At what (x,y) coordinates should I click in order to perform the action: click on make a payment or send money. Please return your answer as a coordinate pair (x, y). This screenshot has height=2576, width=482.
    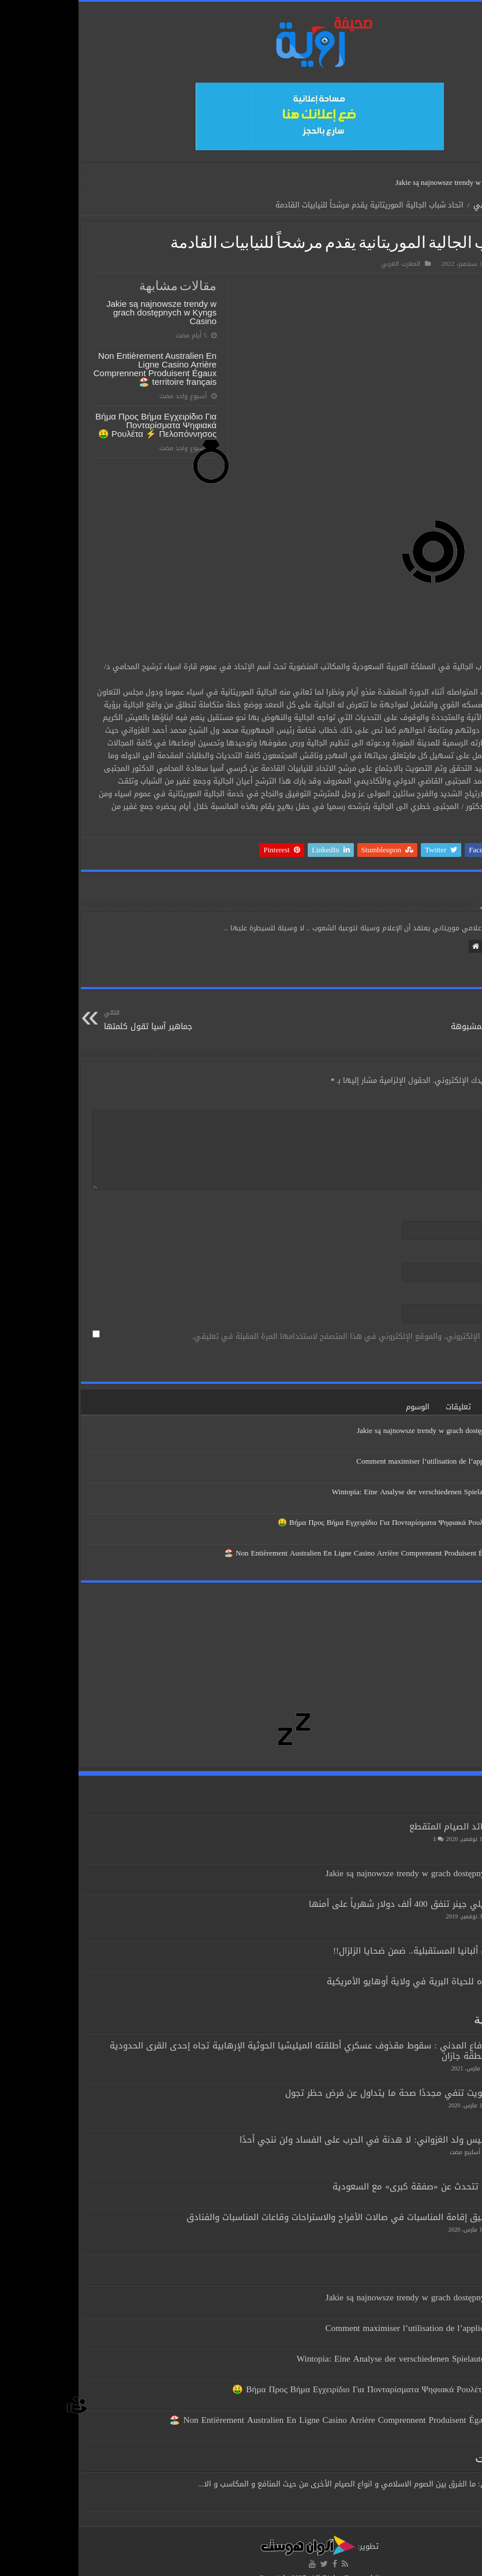
    Looking at the image, I should click on (77, 2405).